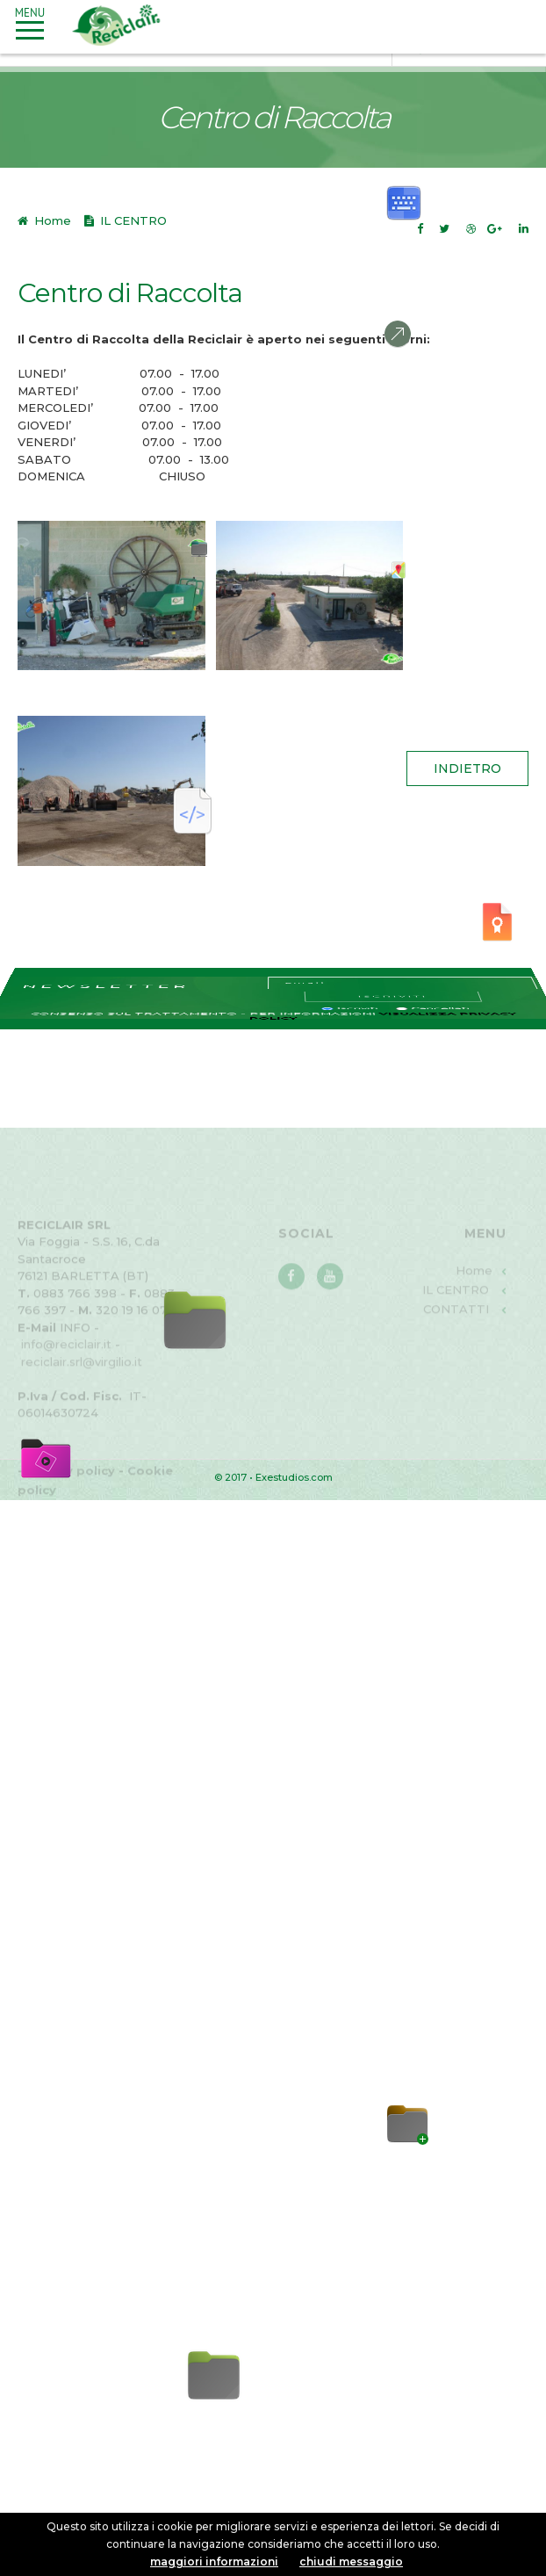 The width and height of the screenshot is (546, 2576). I want to click on create a new folder, so click(407, 2124).